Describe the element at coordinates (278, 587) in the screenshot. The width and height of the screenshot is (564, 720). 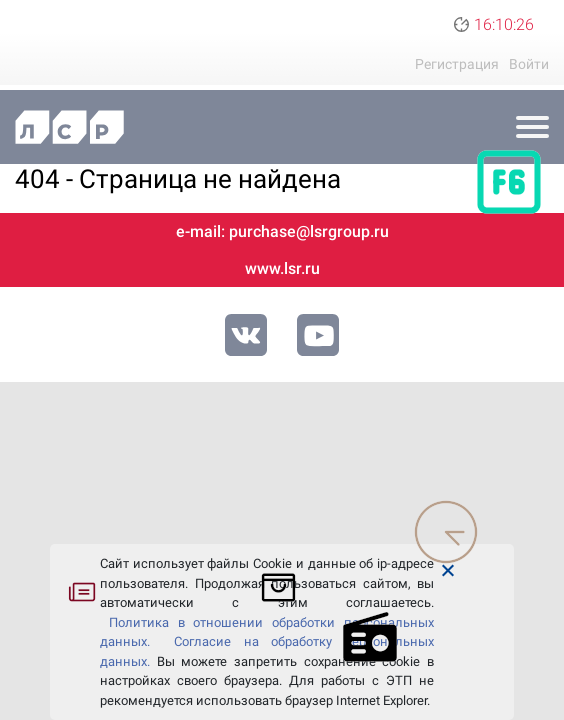
I see `view your shopping bag` at that location.